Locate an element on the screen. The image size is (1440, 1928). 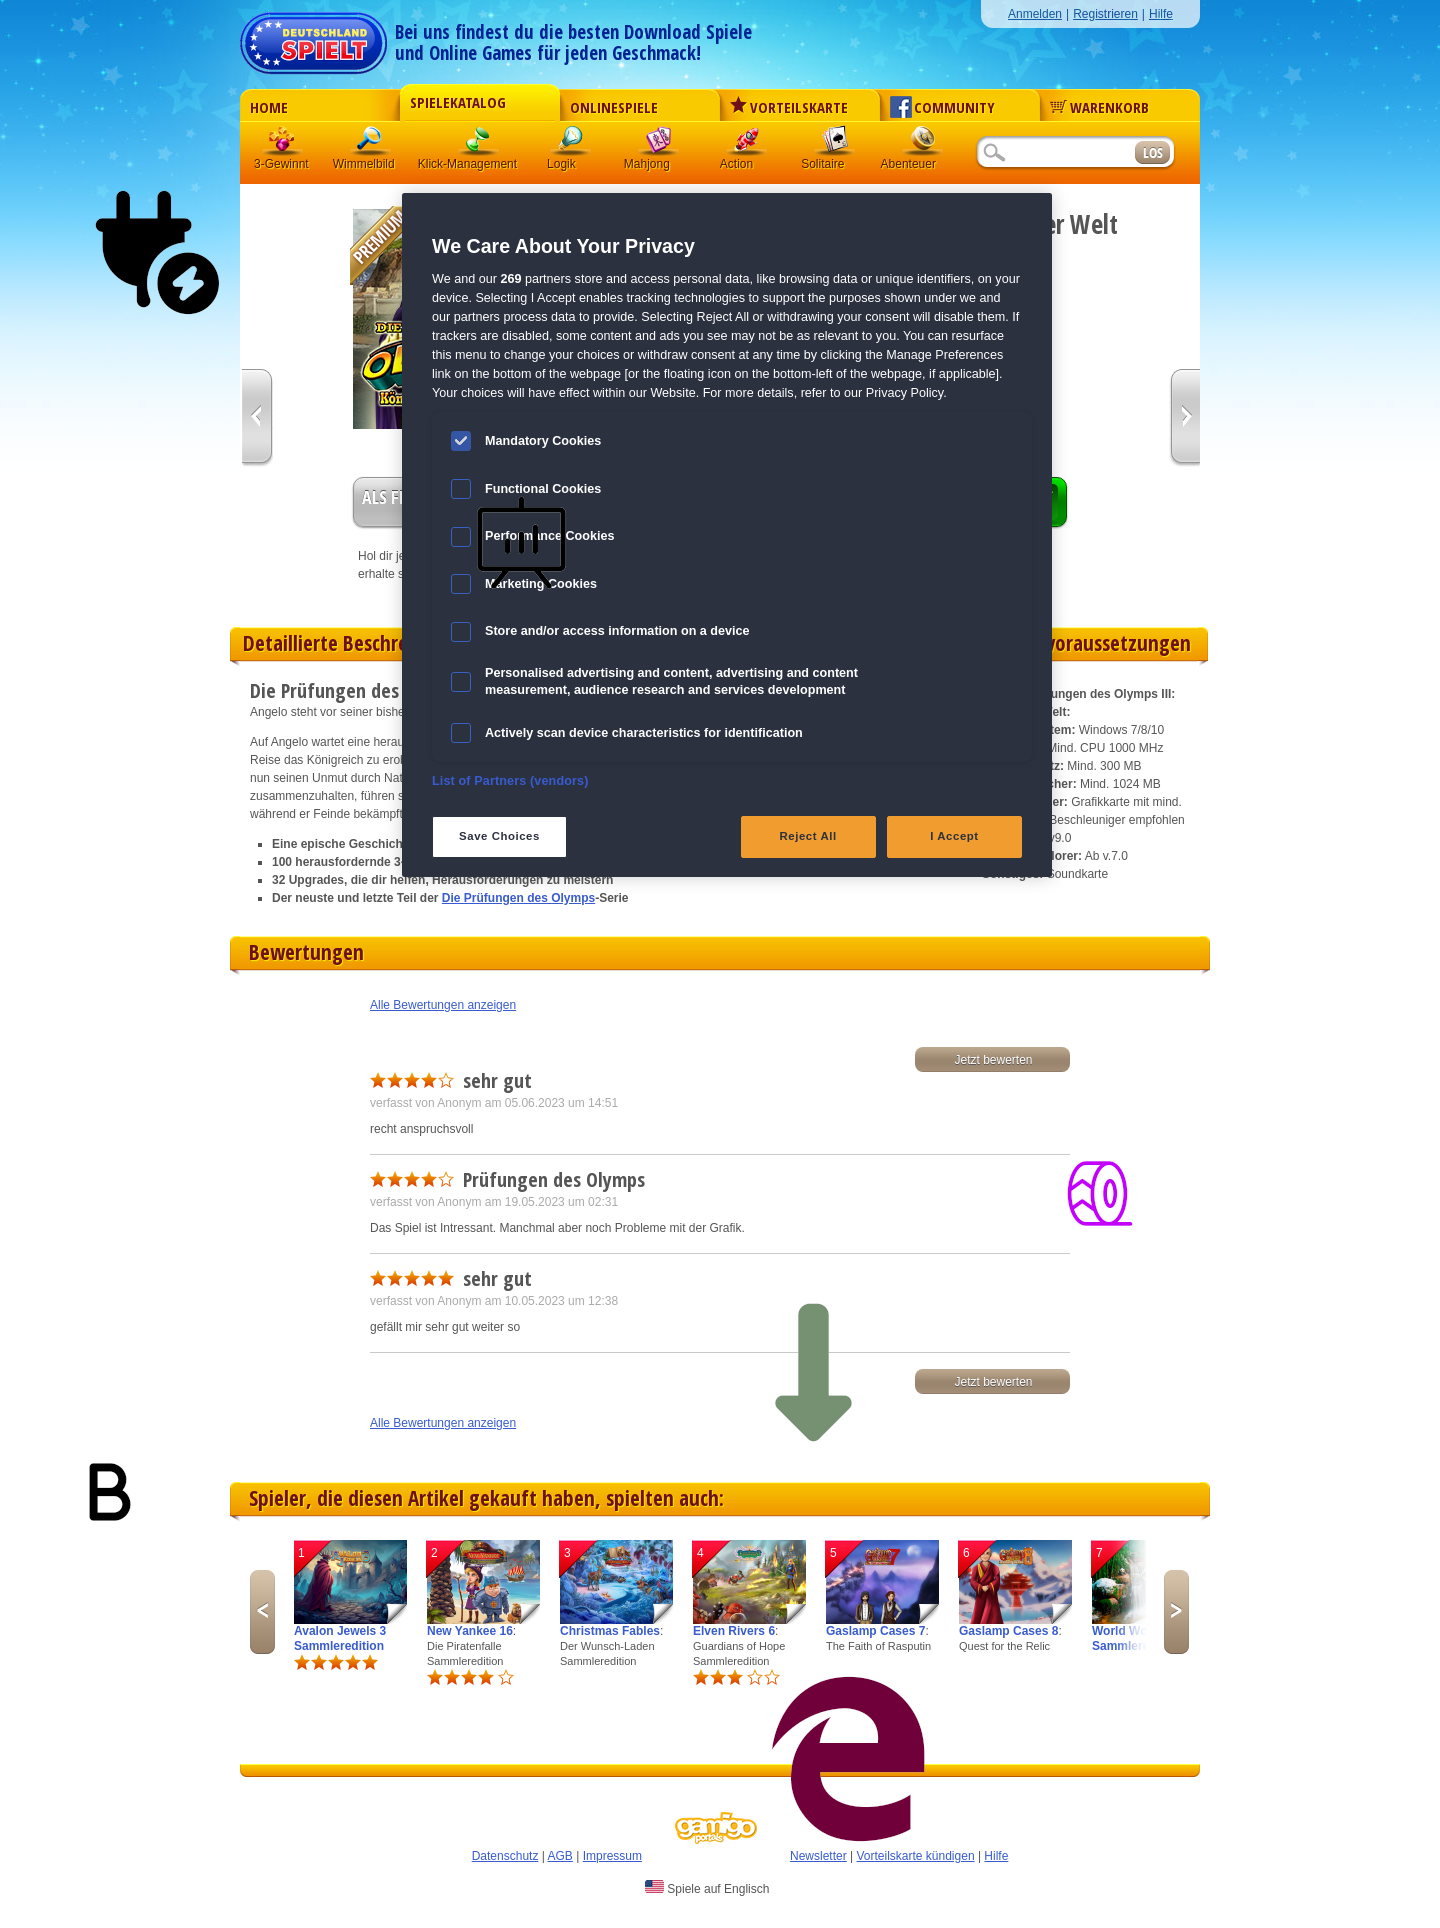
open microsoft edge legacy browser is located at coordinates (848, 1759).